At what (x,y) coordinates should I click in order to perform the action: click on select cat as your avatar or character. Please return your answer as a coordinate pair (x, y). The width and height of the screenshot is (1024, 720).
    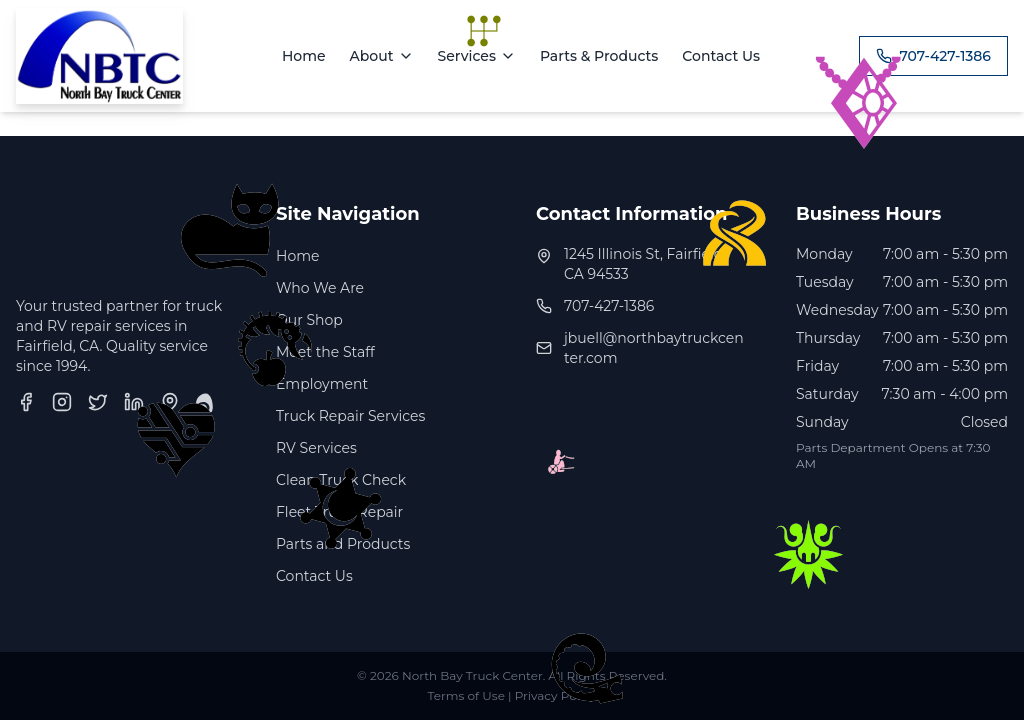
    Looking at the image, I should click on (229, 228).